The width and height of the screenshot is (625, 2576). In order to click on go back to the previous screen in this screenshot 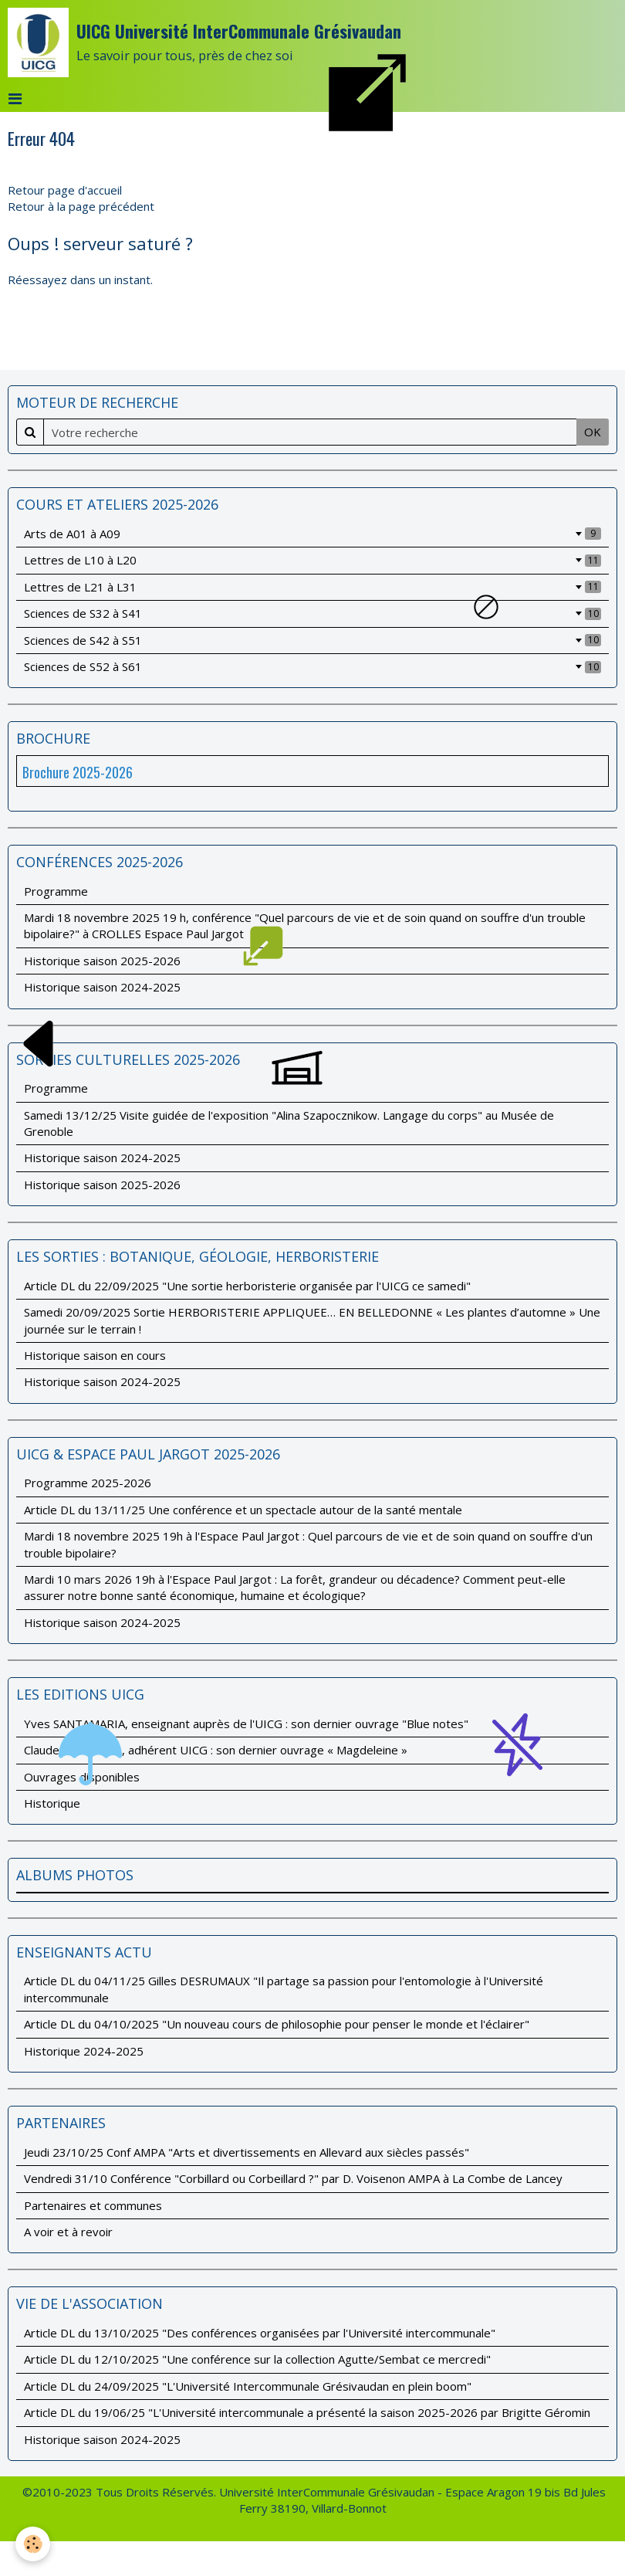, I will do `click(38, 1043)`.